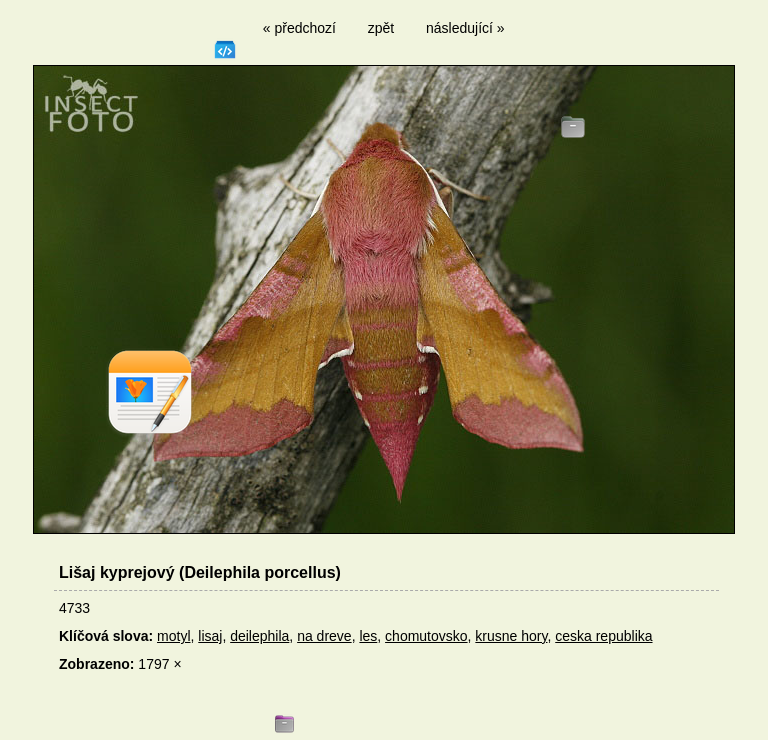 Image resolution: width=768 pixels, height=740 pixels. Describe the element at coordinates (150, 392) in the screenshot. I see `open calligrawords app` at that location.